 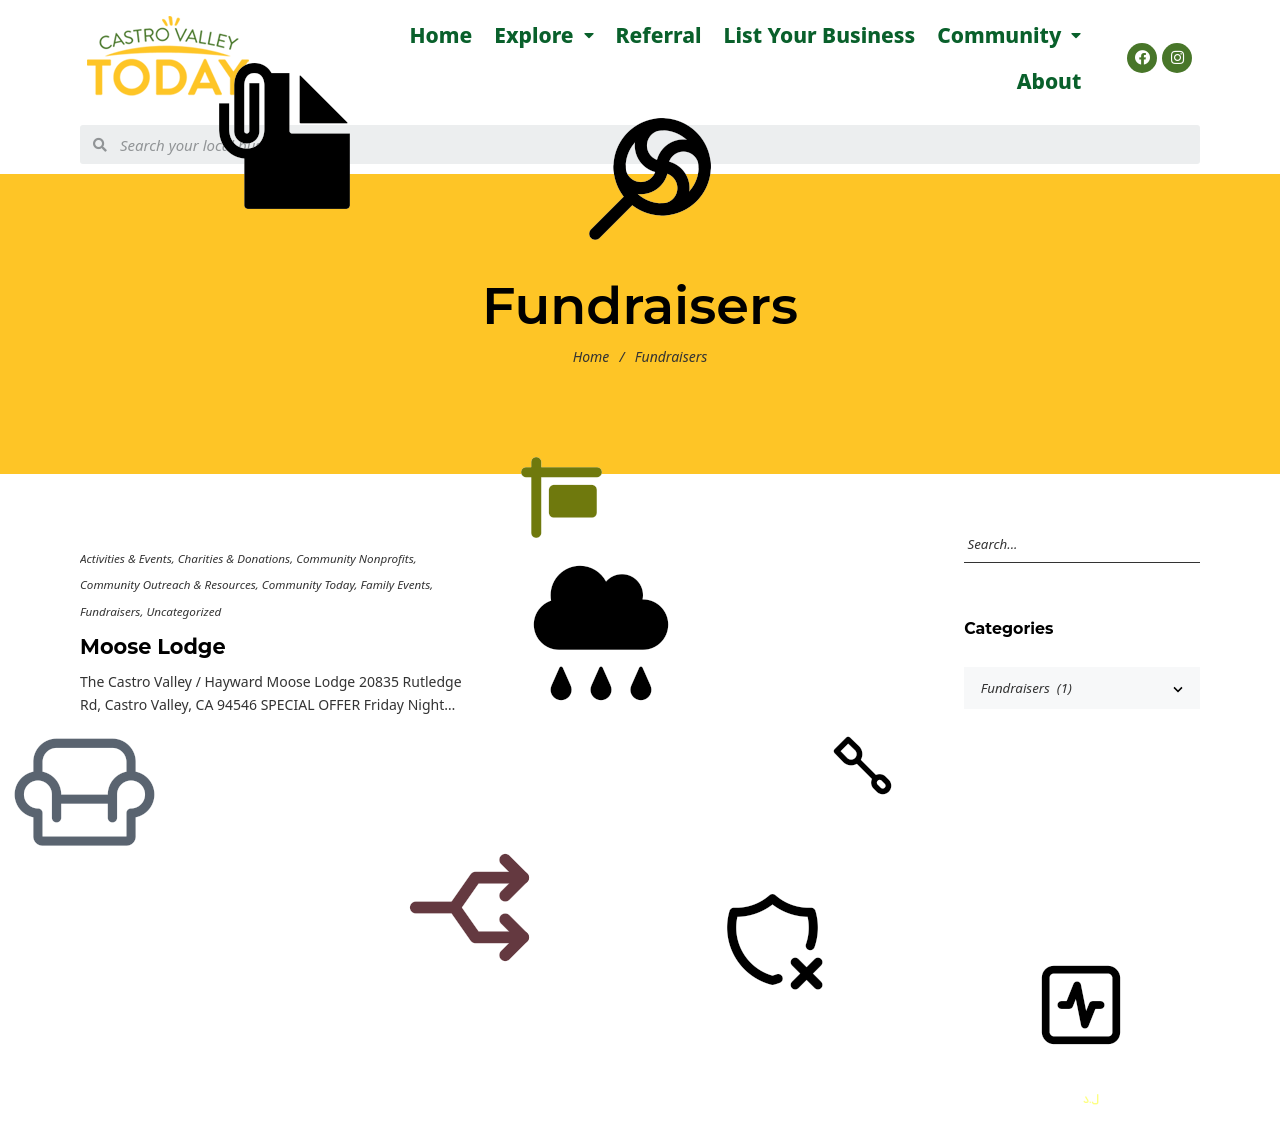 What do you see at coordinates (601, 633) in the screenshot?
I see `indicates rainy weather conditions` at bounding box center [601, 633].